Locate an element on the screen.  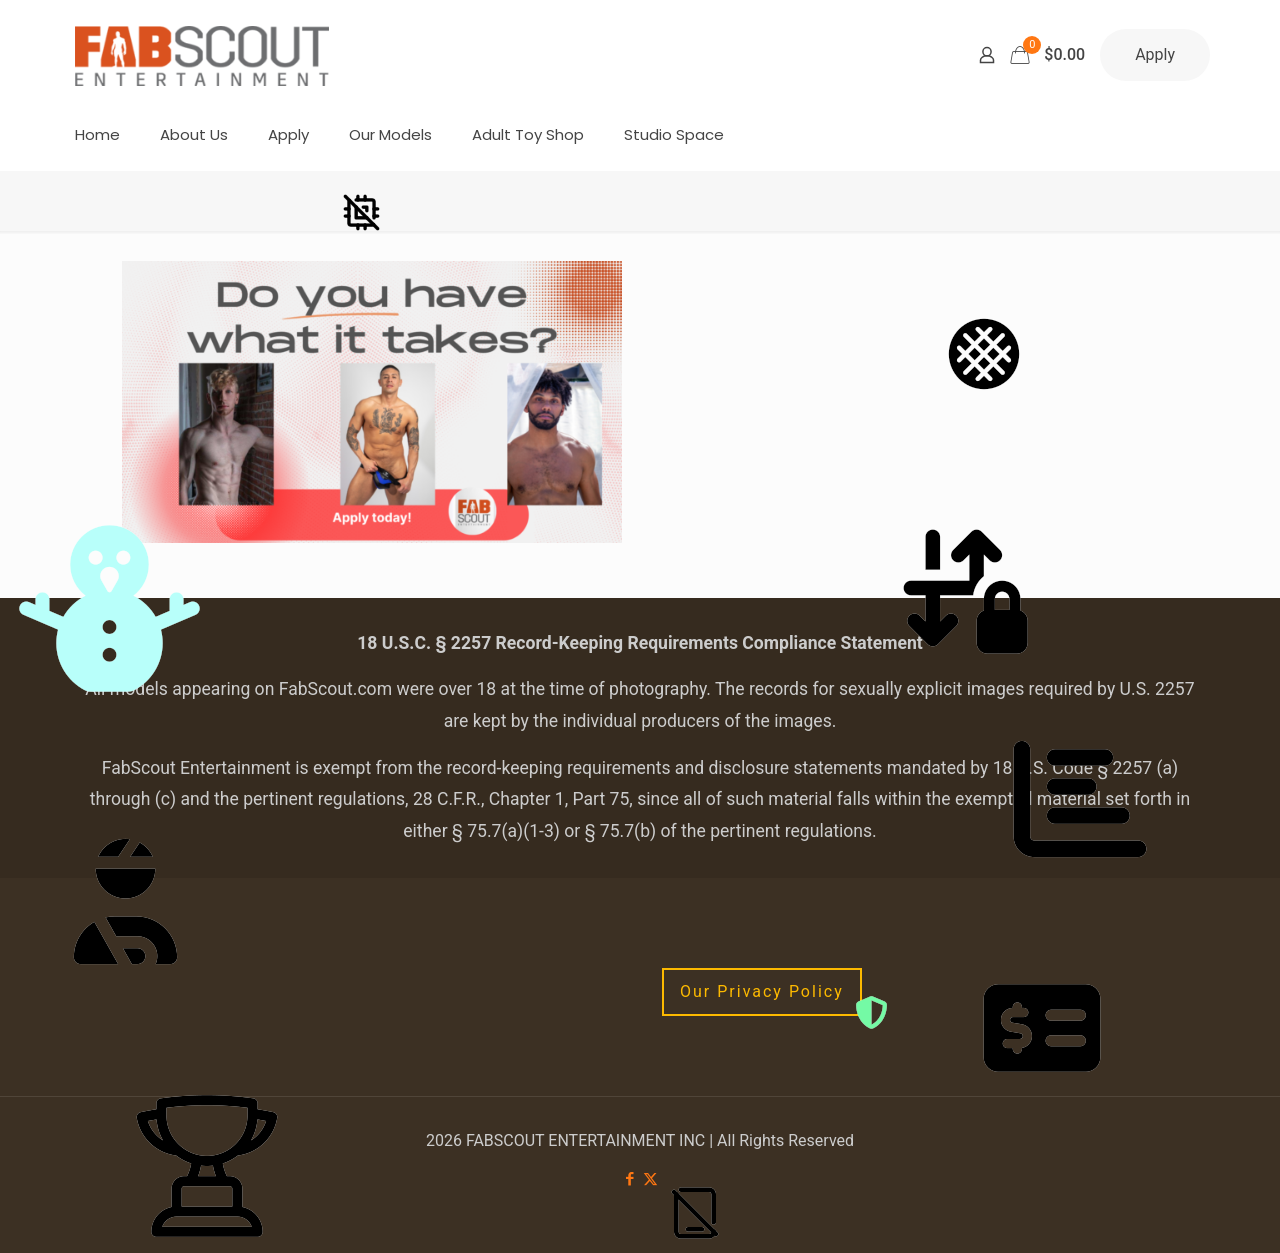
indicates a dutch treat or snack item is located at coordinates (984, 354).